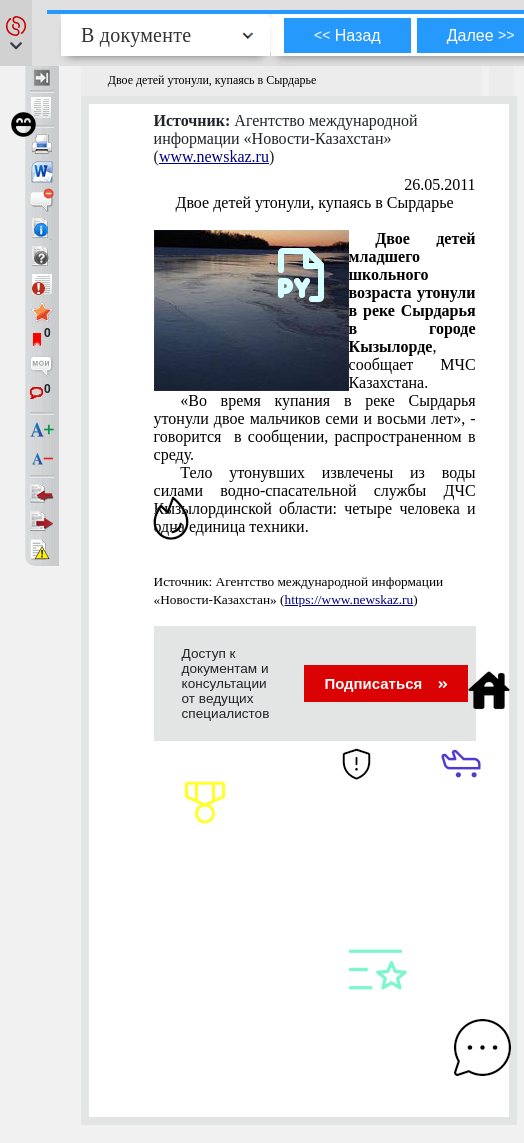 The height and width of the screenshot is (1143, 524). What do you see at coordinates (205, 800) in the screenshot?
I see `view military or veteran status badge` at bounding box center [205, 800].